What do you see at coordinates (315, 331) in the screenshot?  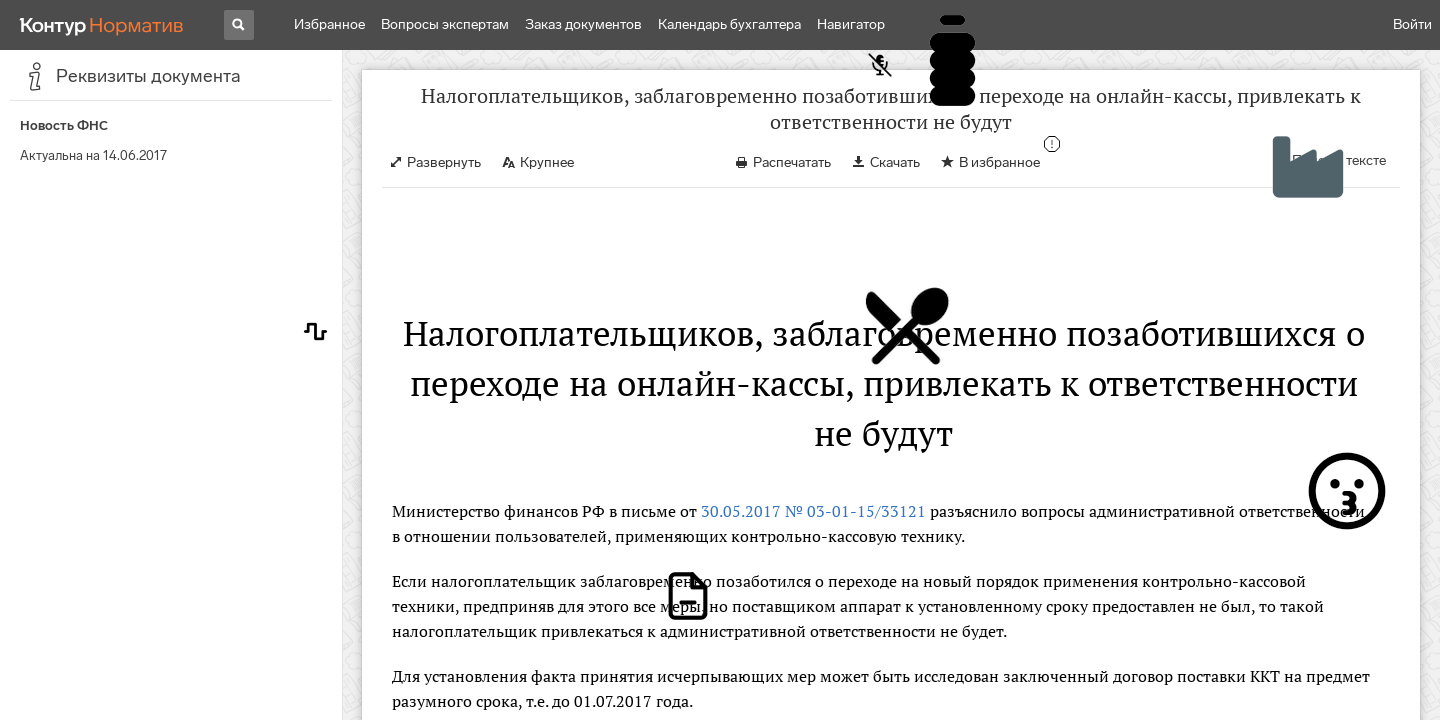 I see `view square wave audio signal` at bounding box center [315, 331].